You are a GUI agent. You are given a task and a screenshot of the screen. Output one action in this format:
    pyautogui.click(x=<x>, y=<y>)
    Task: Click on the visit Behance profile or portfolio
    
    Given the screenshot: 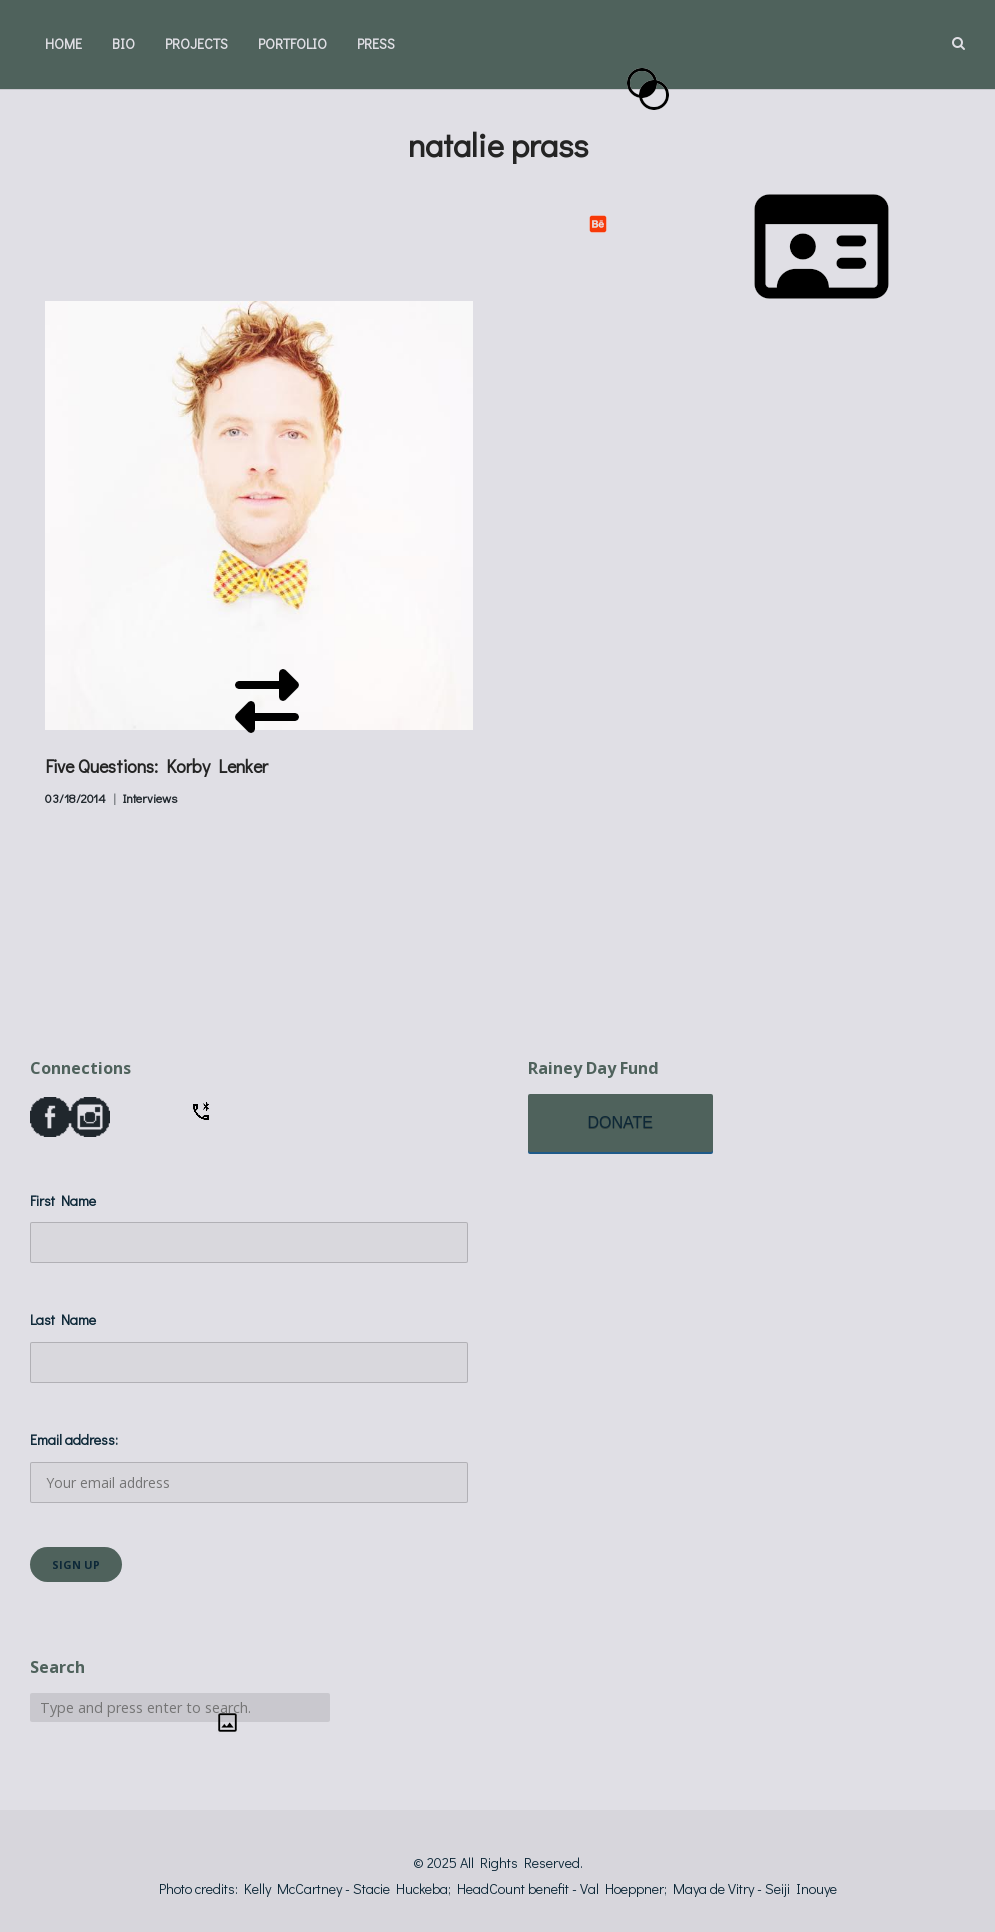 What is the action you would take?
    pyautogui.click(x=598, y=224)
    